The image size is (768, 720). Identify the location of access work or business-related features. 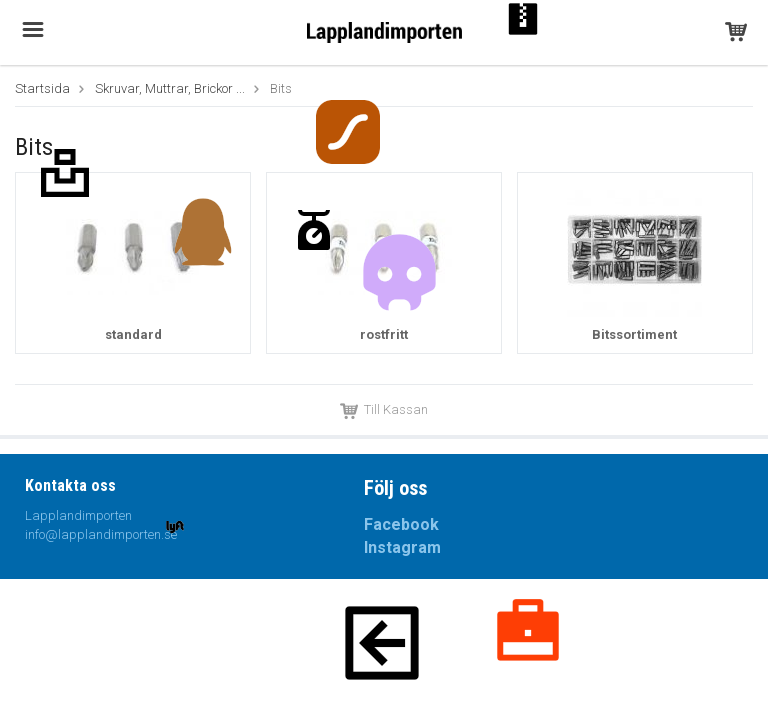
(528, 633).